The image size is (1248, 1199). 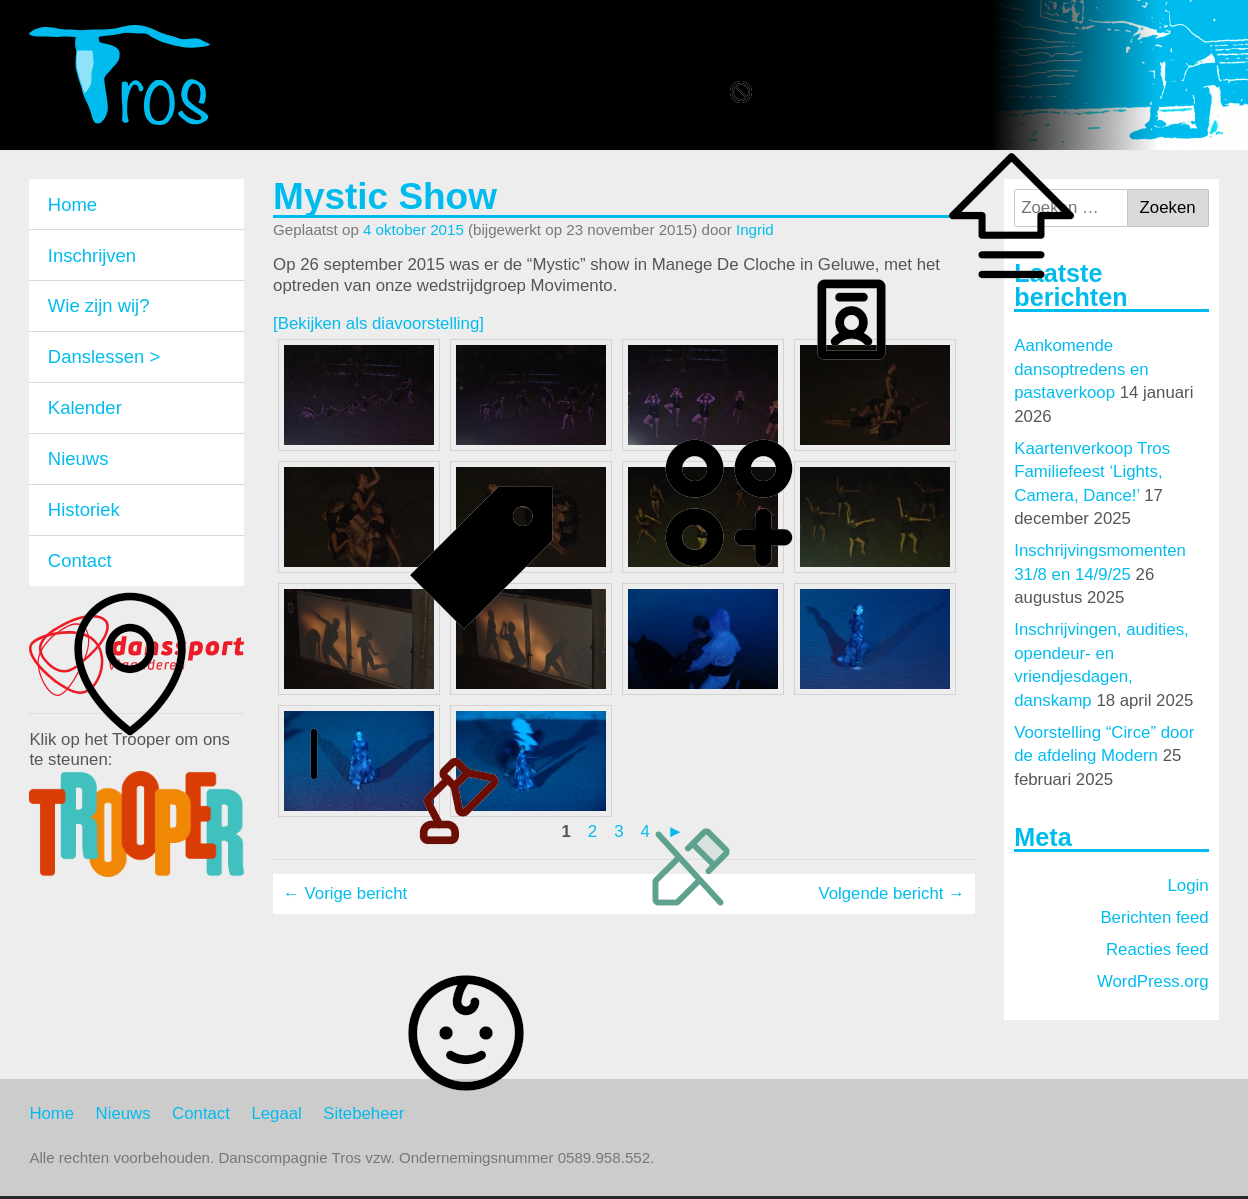 I want to click on vertical divider or separator between UI elements, so click(x=314, y=754).